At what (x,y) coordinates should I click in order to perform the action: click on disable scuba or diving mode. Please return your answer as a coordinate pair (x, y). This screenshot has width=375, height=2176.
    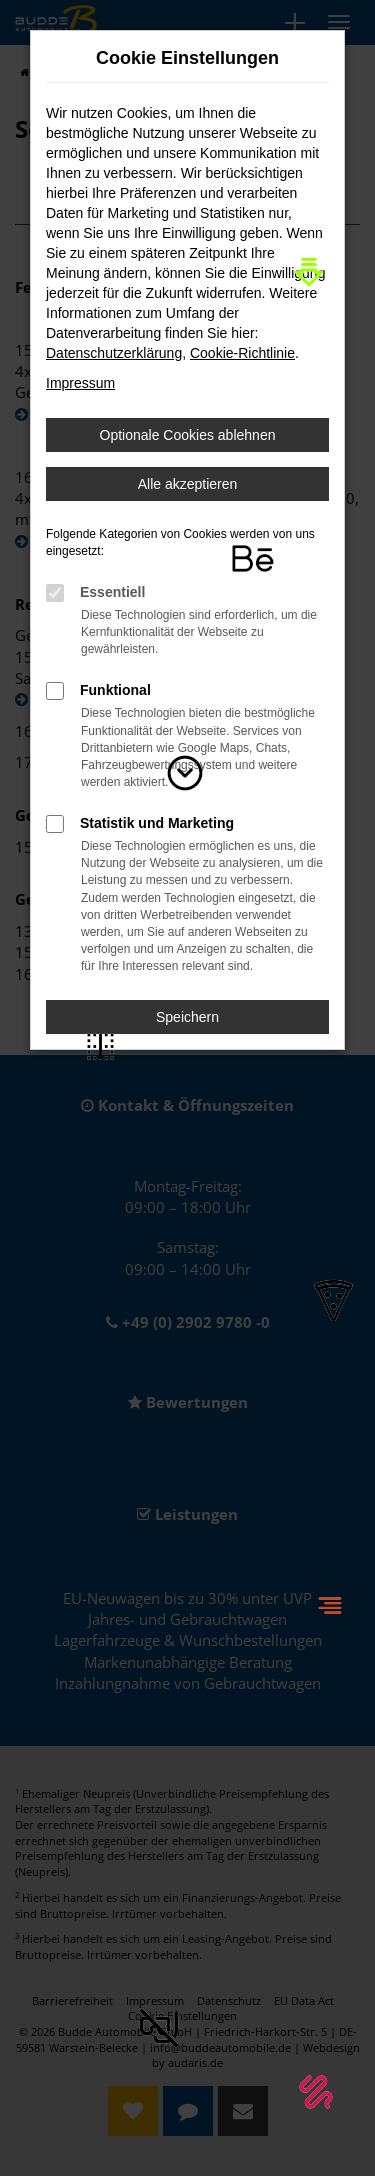
    Looking at the image, I should click on (159, 2028).